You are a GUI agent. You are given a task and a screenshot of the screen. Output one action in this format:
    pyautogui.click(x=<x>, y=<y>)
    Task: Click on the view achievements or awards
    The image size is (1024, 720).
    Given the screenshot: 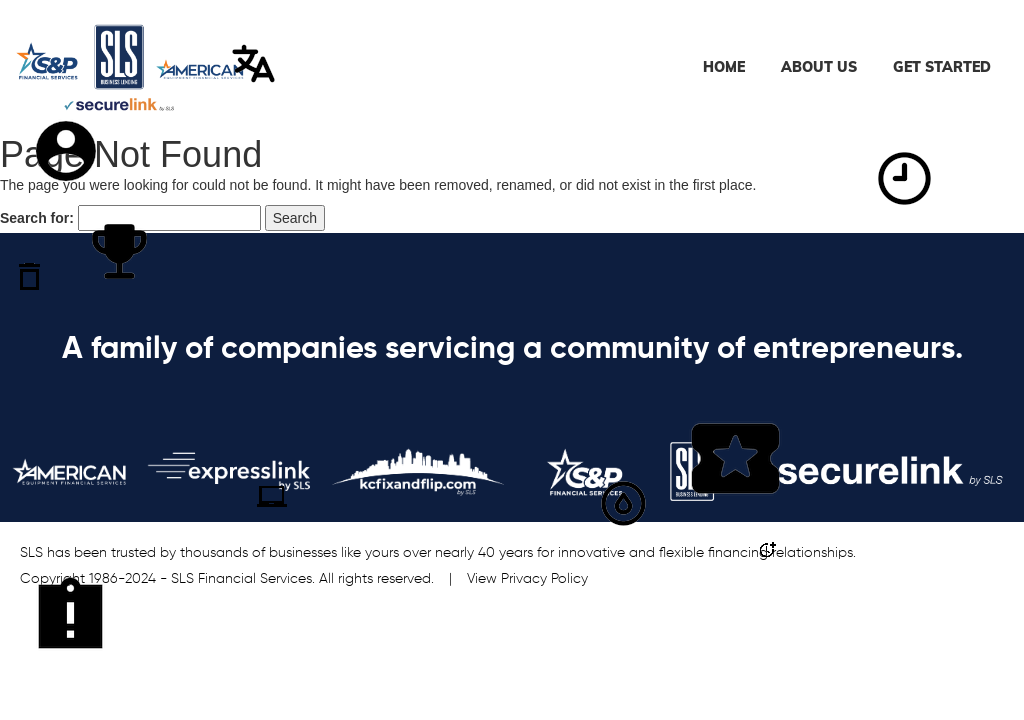 What is the action you would take?
    pyautogui.click(x=119, y=251)
    